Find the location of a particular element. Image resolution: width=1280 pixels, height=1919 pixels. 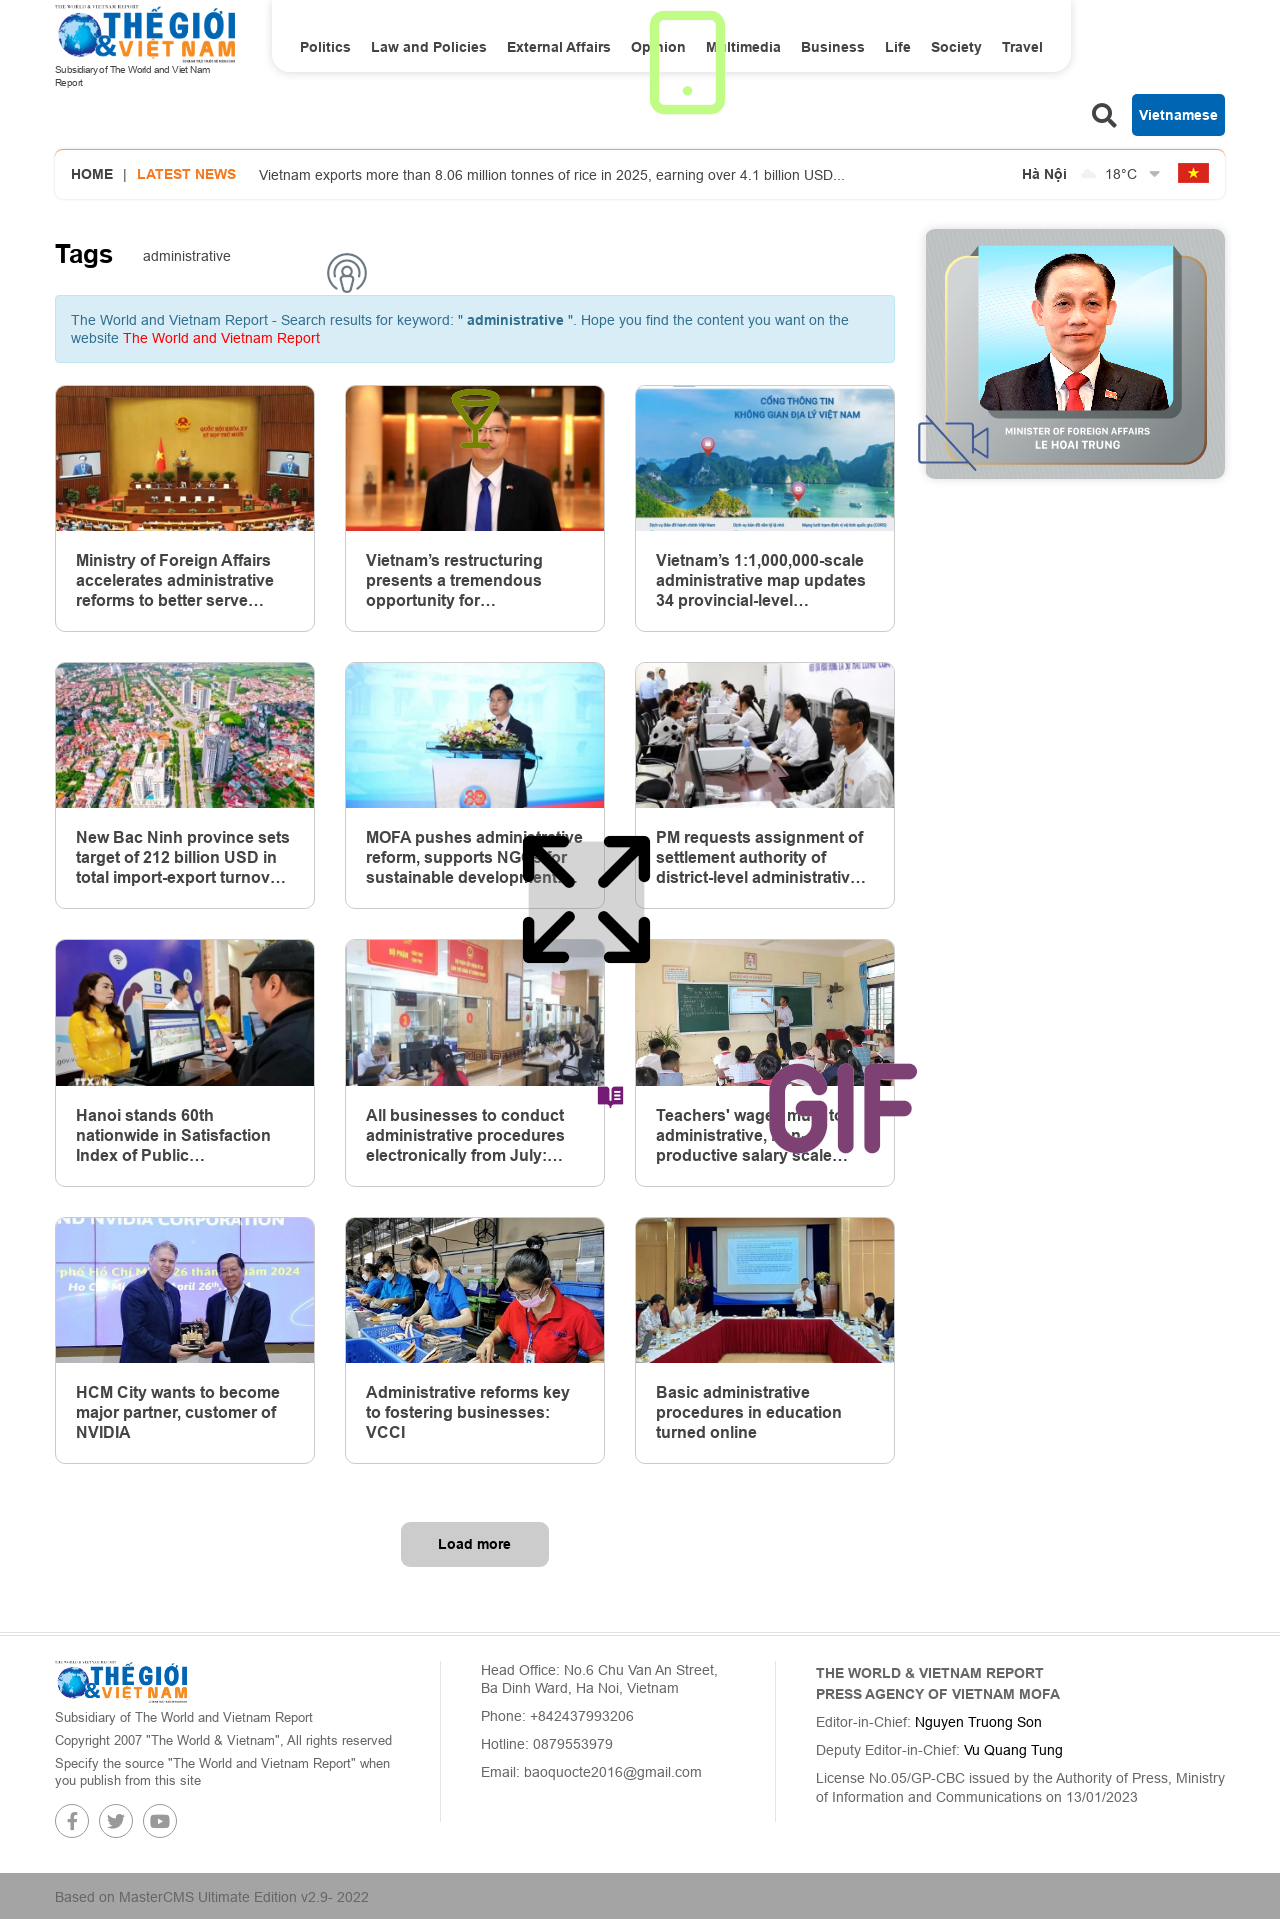

turn off camera or disable video is located at coordinates (951, 443).